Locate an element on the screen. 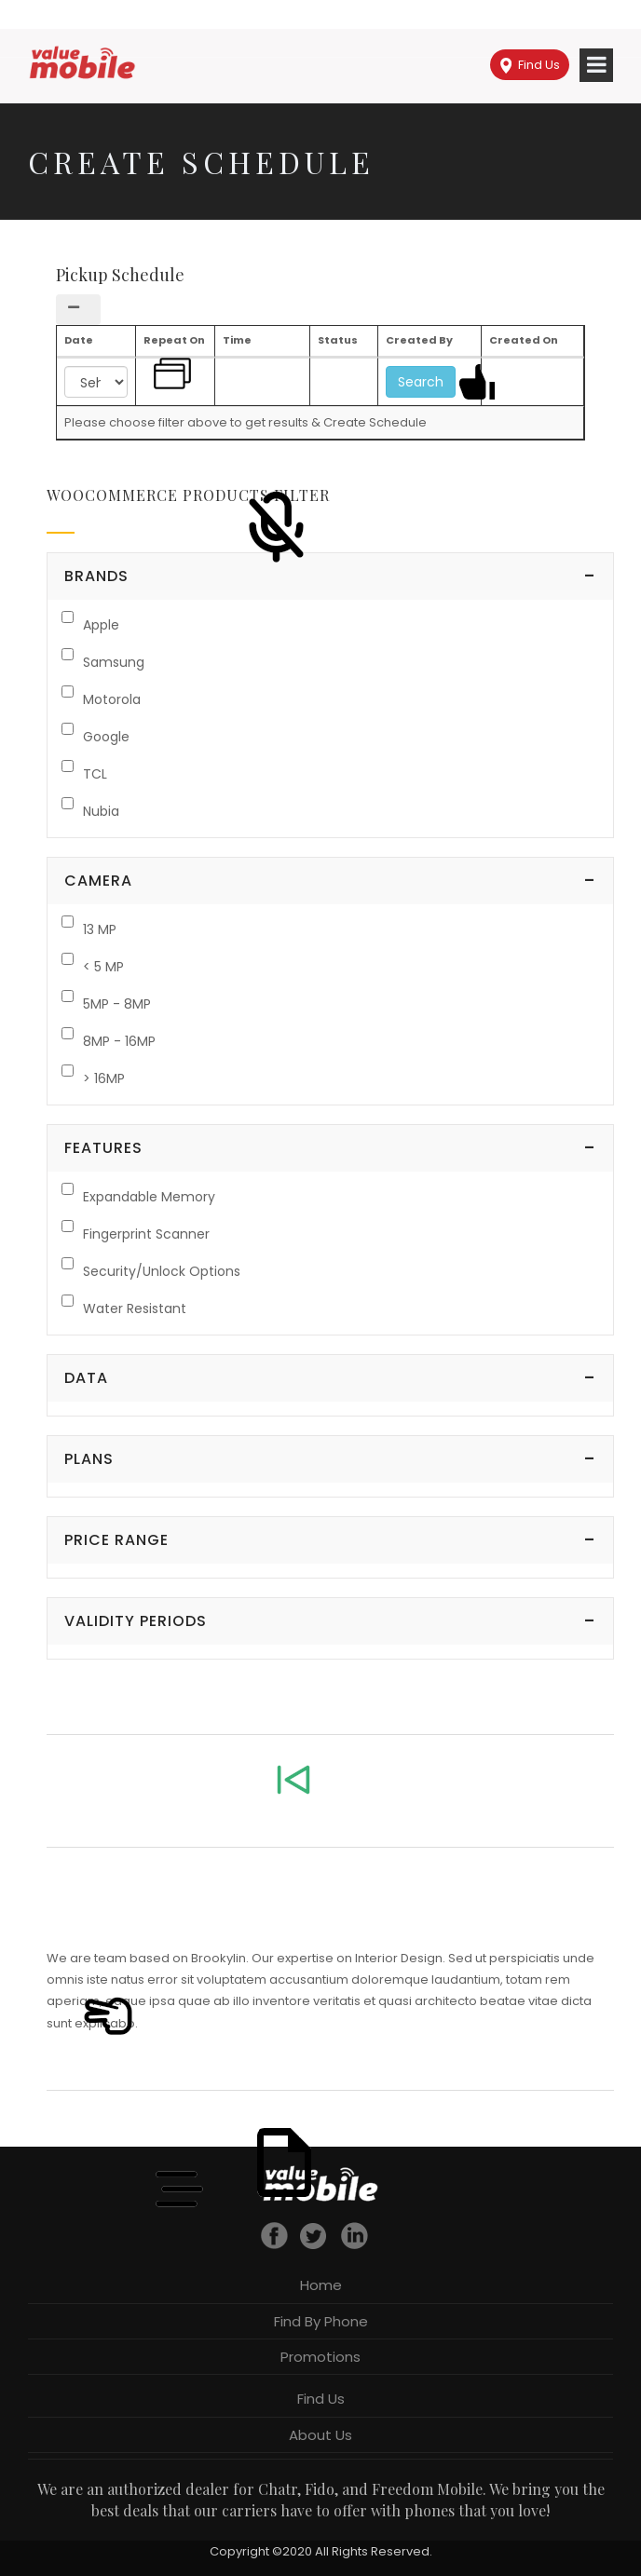 This screenshot has height=2576, width=641. scissors gesture for rock-paper-scissors game is located at coordinates (108, 2015).